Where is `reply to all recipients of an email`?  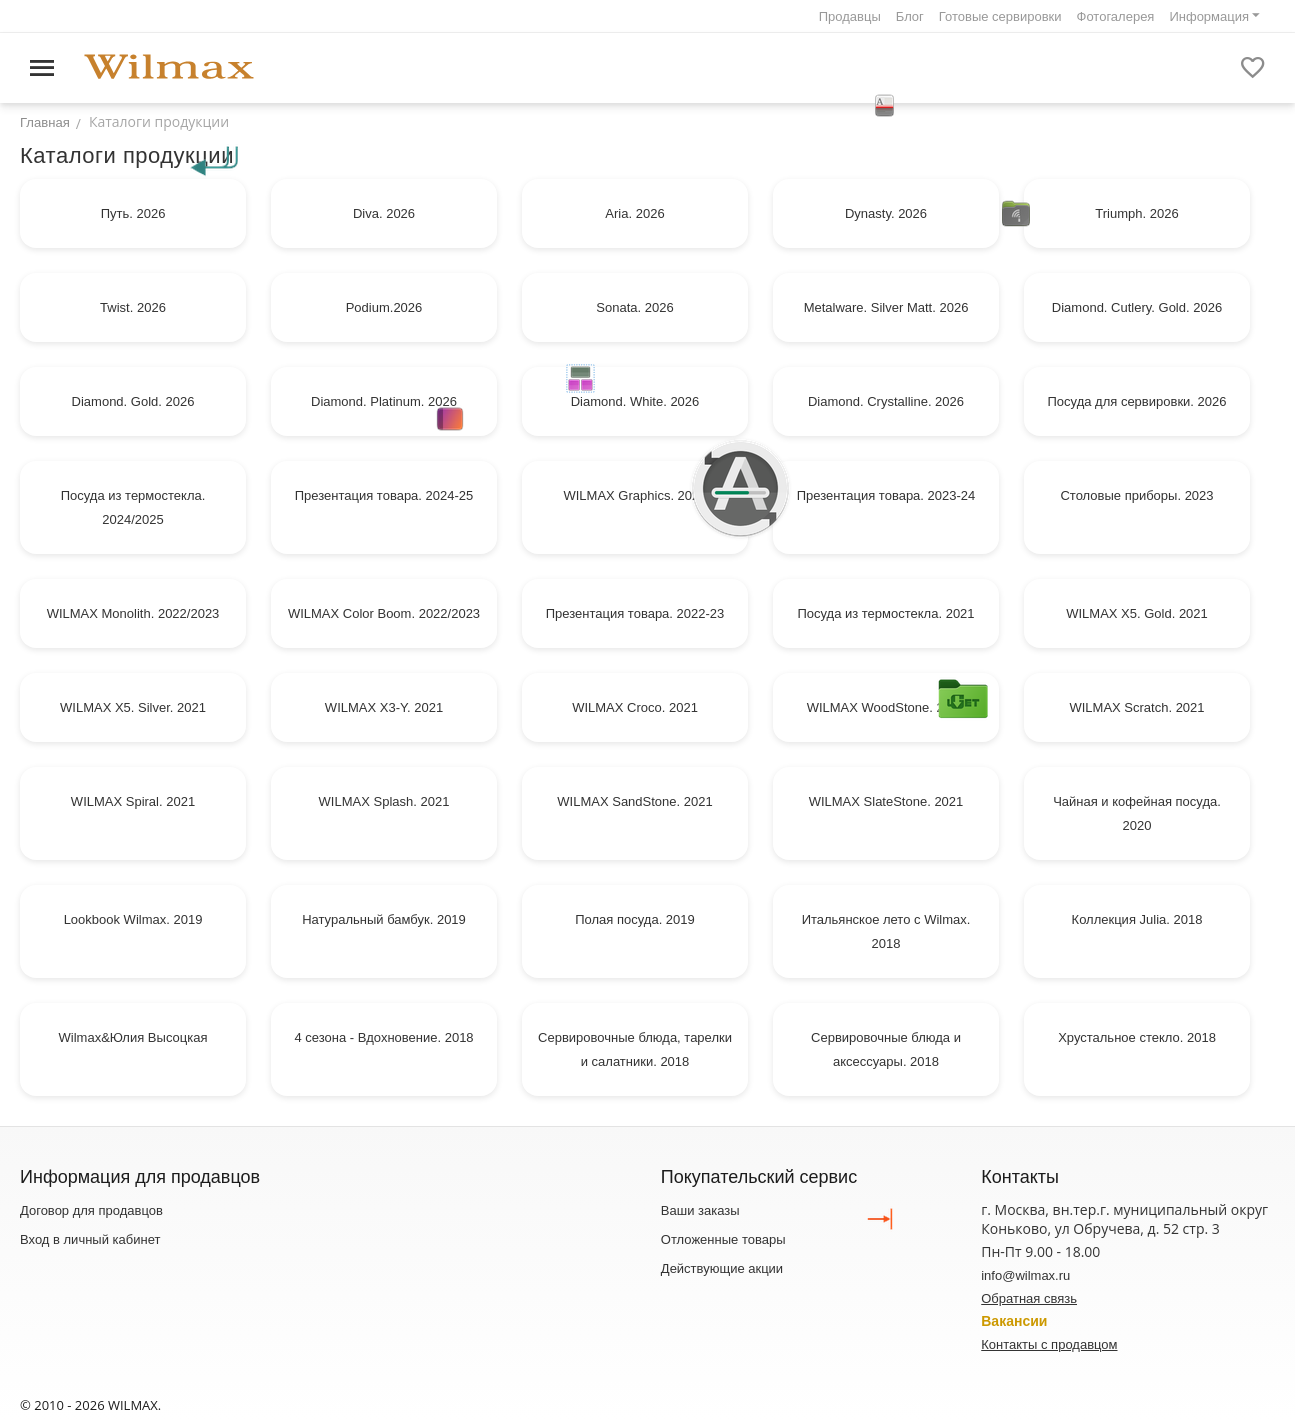
reply to all recipients of an email is located at coordinates (213, 157).